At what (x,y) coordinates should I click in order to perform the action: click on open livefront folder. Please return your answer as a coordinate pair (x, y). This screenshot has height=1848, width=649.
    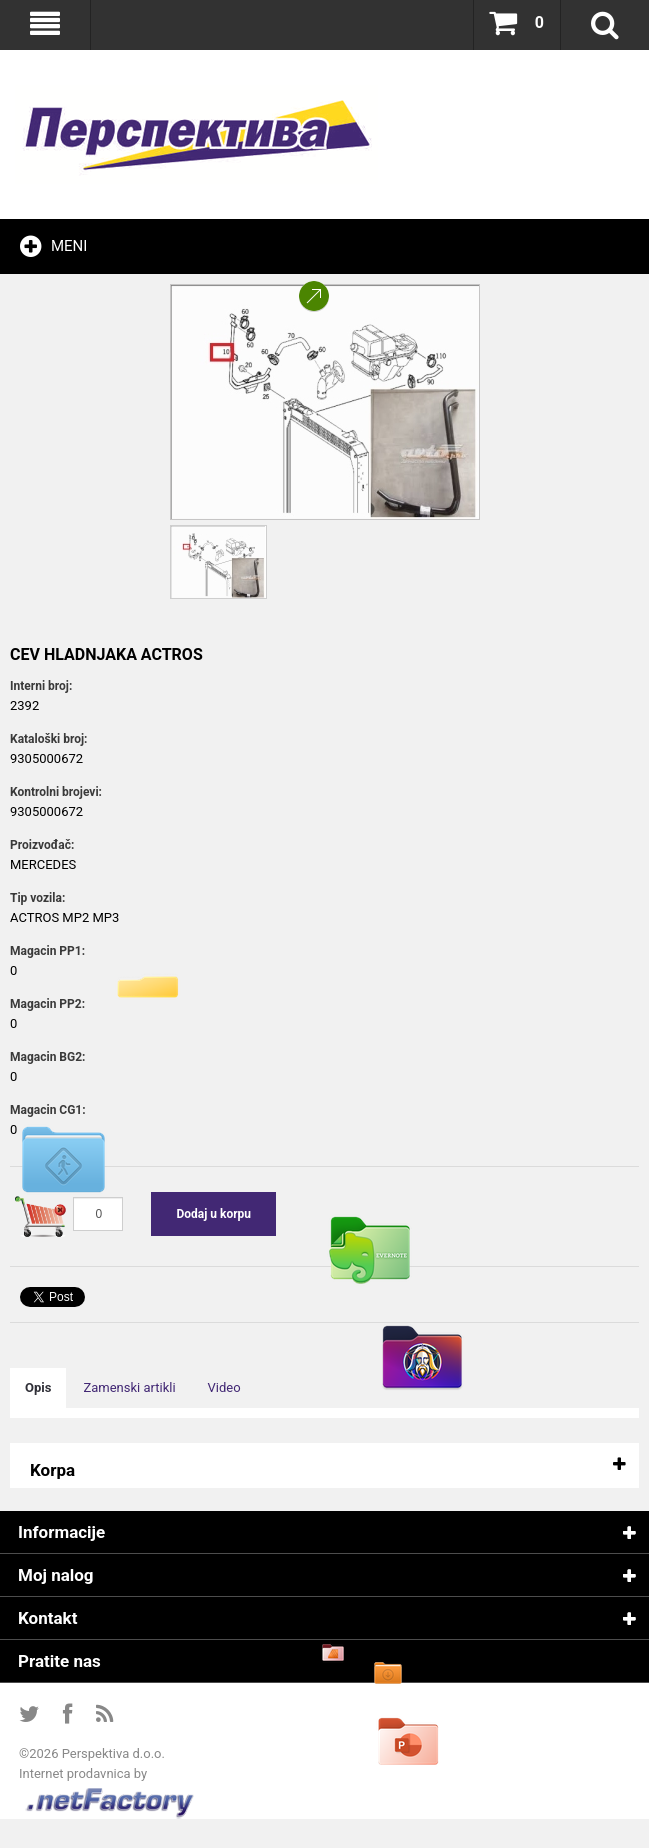
    Looking at the image, I should click on (147, 976).